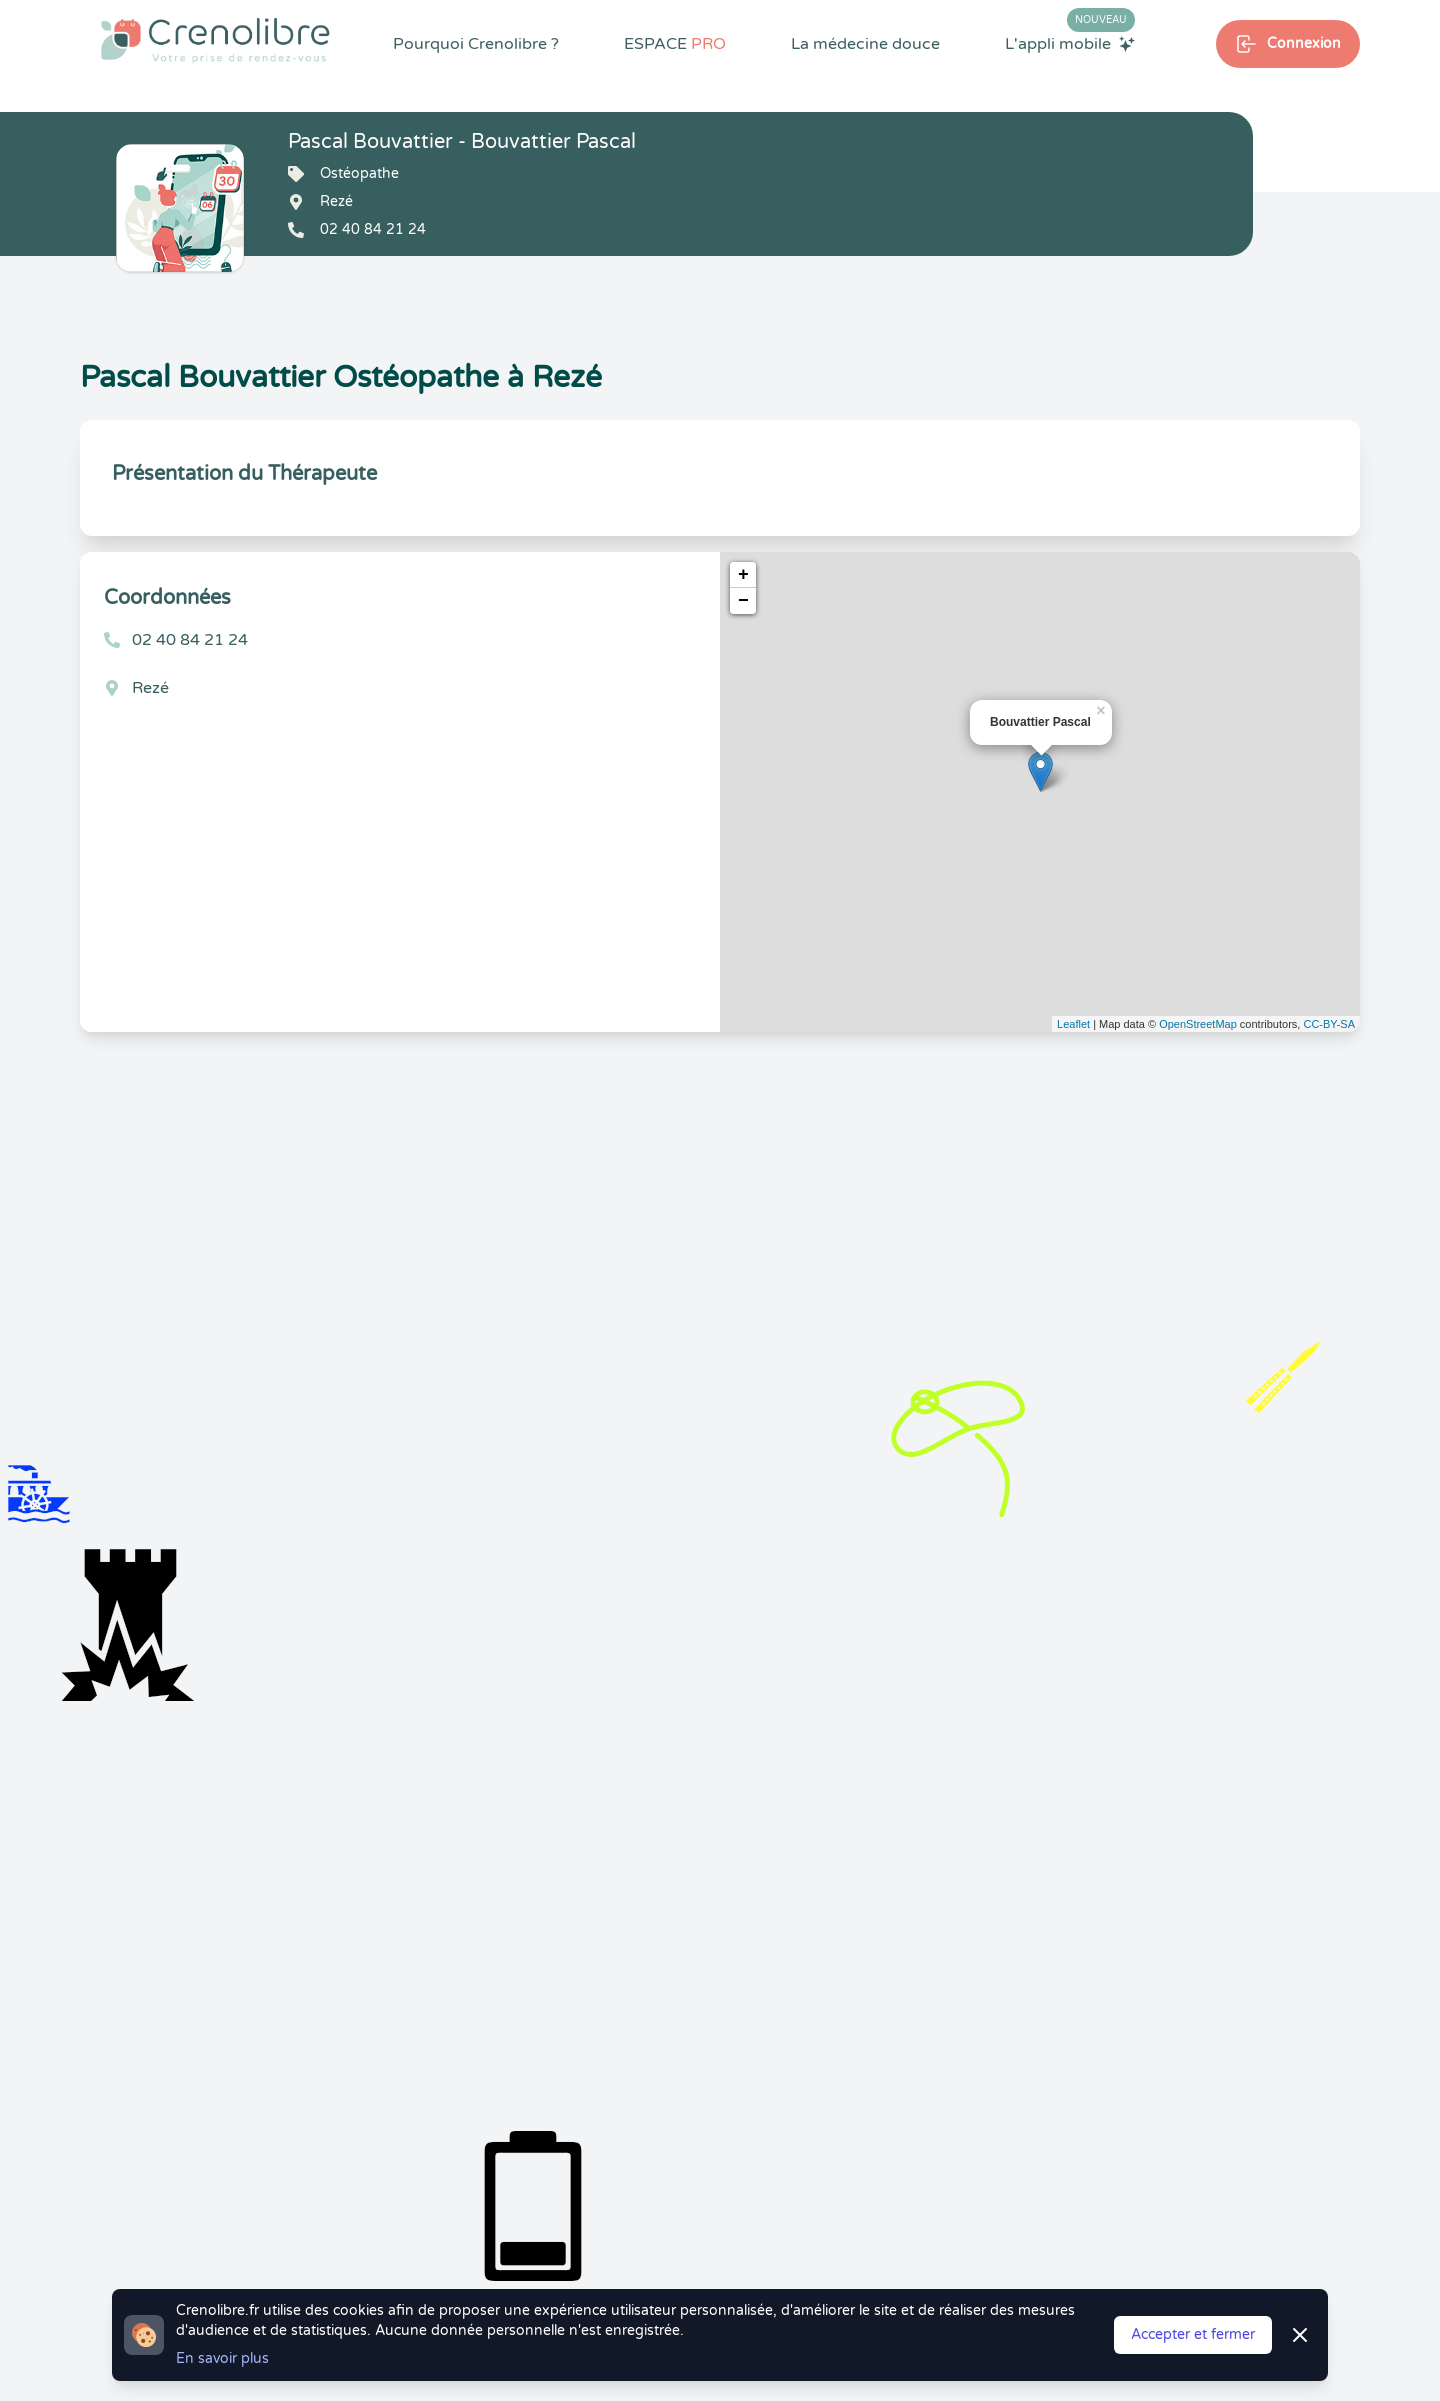 This screenshot has height=2401, width=1440. I want to click on indicates low battery level at 25%, so click(533, 2206).